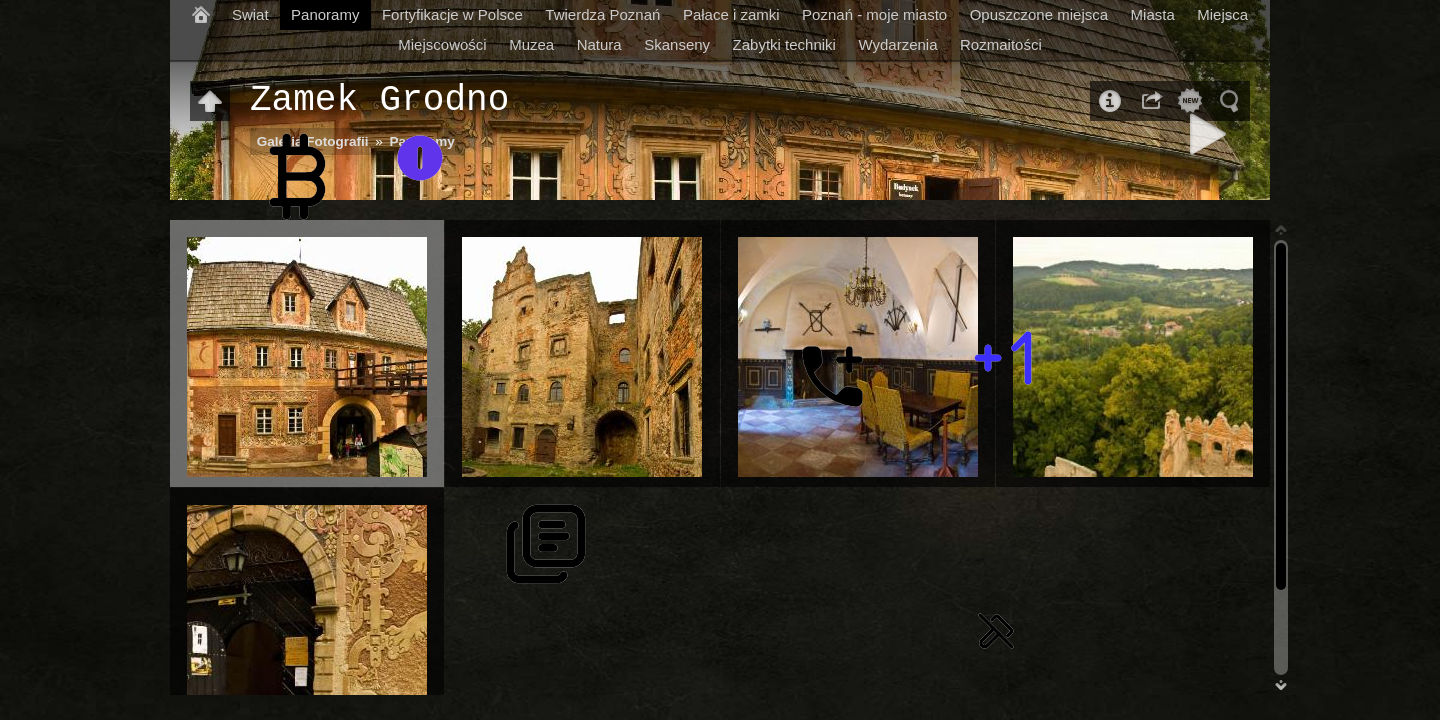 Image resolution: width=1440 pixels, height=720 pixels. What do you see at coordinates (546, 544) in the screenshot?
I see `access your saved content library` at bounding box center [546, 544].